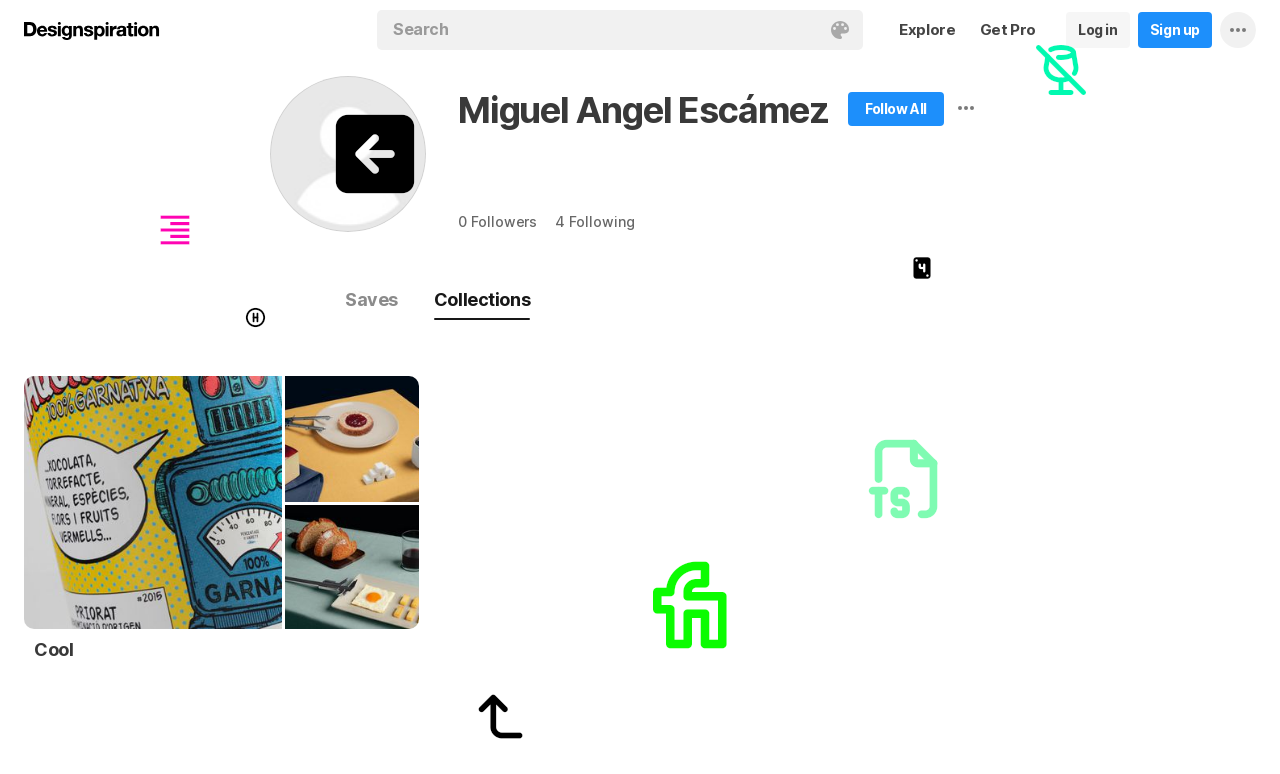 Image resolution: width=1280 pixels, height=774 pixels. What do you see at coordinates (922, 268) in the screenshot?
I see `a four of clubs playing card` at bounding box center [922, 268].